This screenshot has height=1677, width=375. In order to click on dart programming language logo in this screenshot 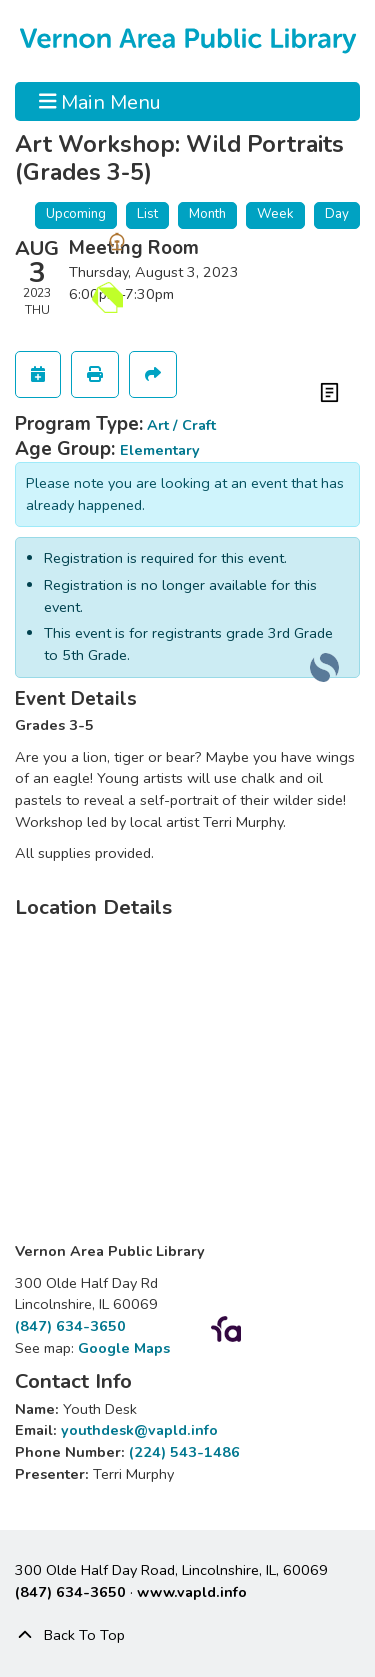, I will do `click(107, 297)`.